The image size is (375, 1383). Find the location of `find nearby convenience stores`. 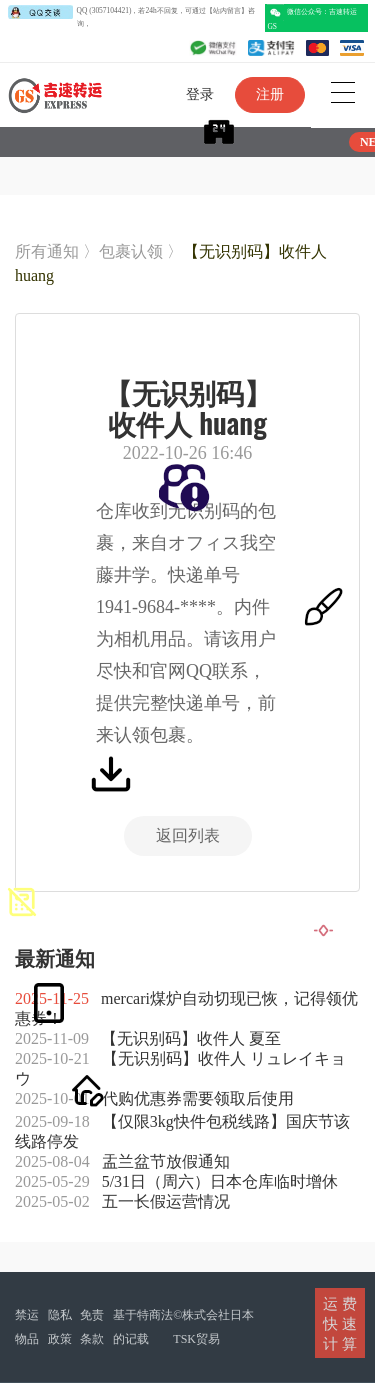

find nearby convenience stores is located at coordinates (219, 132).